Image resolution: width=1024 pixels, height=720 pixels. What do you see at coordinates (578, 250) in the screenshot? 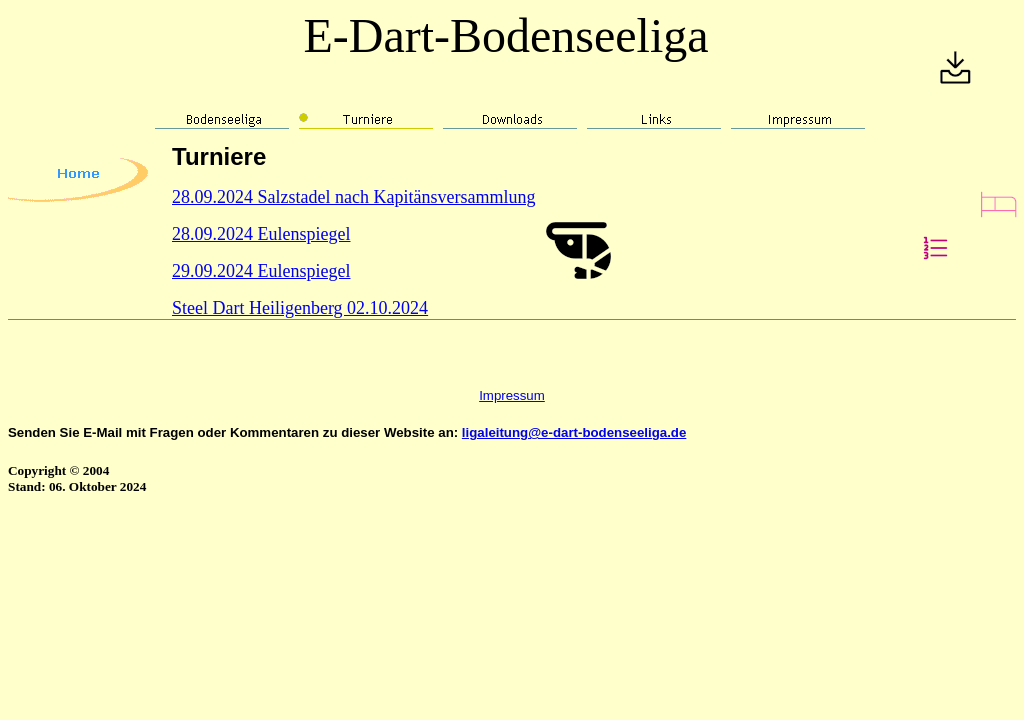
I see `indicates seafood or shellfish menu items` at bounding box center [578, 250].